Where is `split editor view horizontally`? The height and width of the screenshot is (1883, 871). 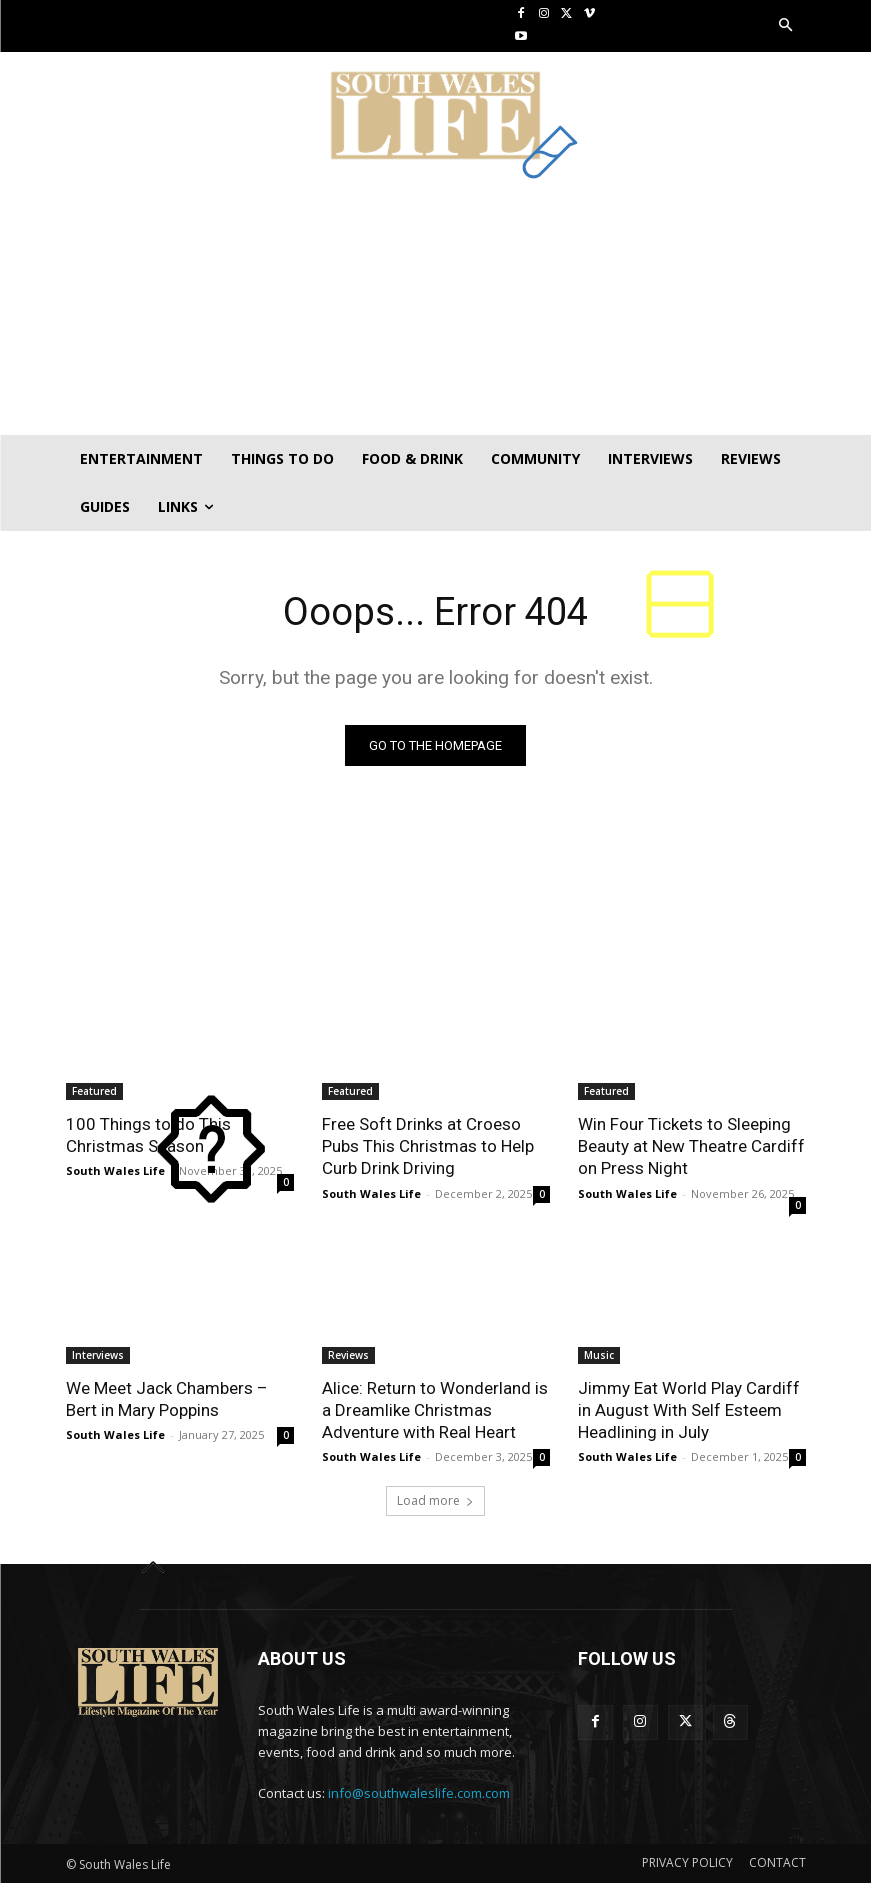
split editor view horizontally is located at coordinates (677, 601).